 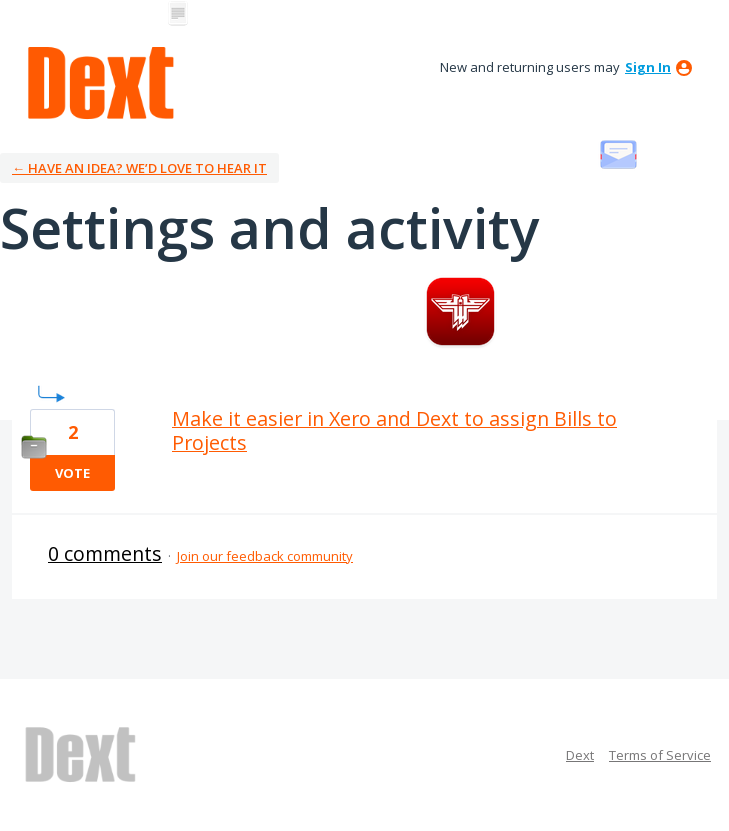 I want to click on launch Return to Castle Wolfenstein game, so click(x=460, y=311).